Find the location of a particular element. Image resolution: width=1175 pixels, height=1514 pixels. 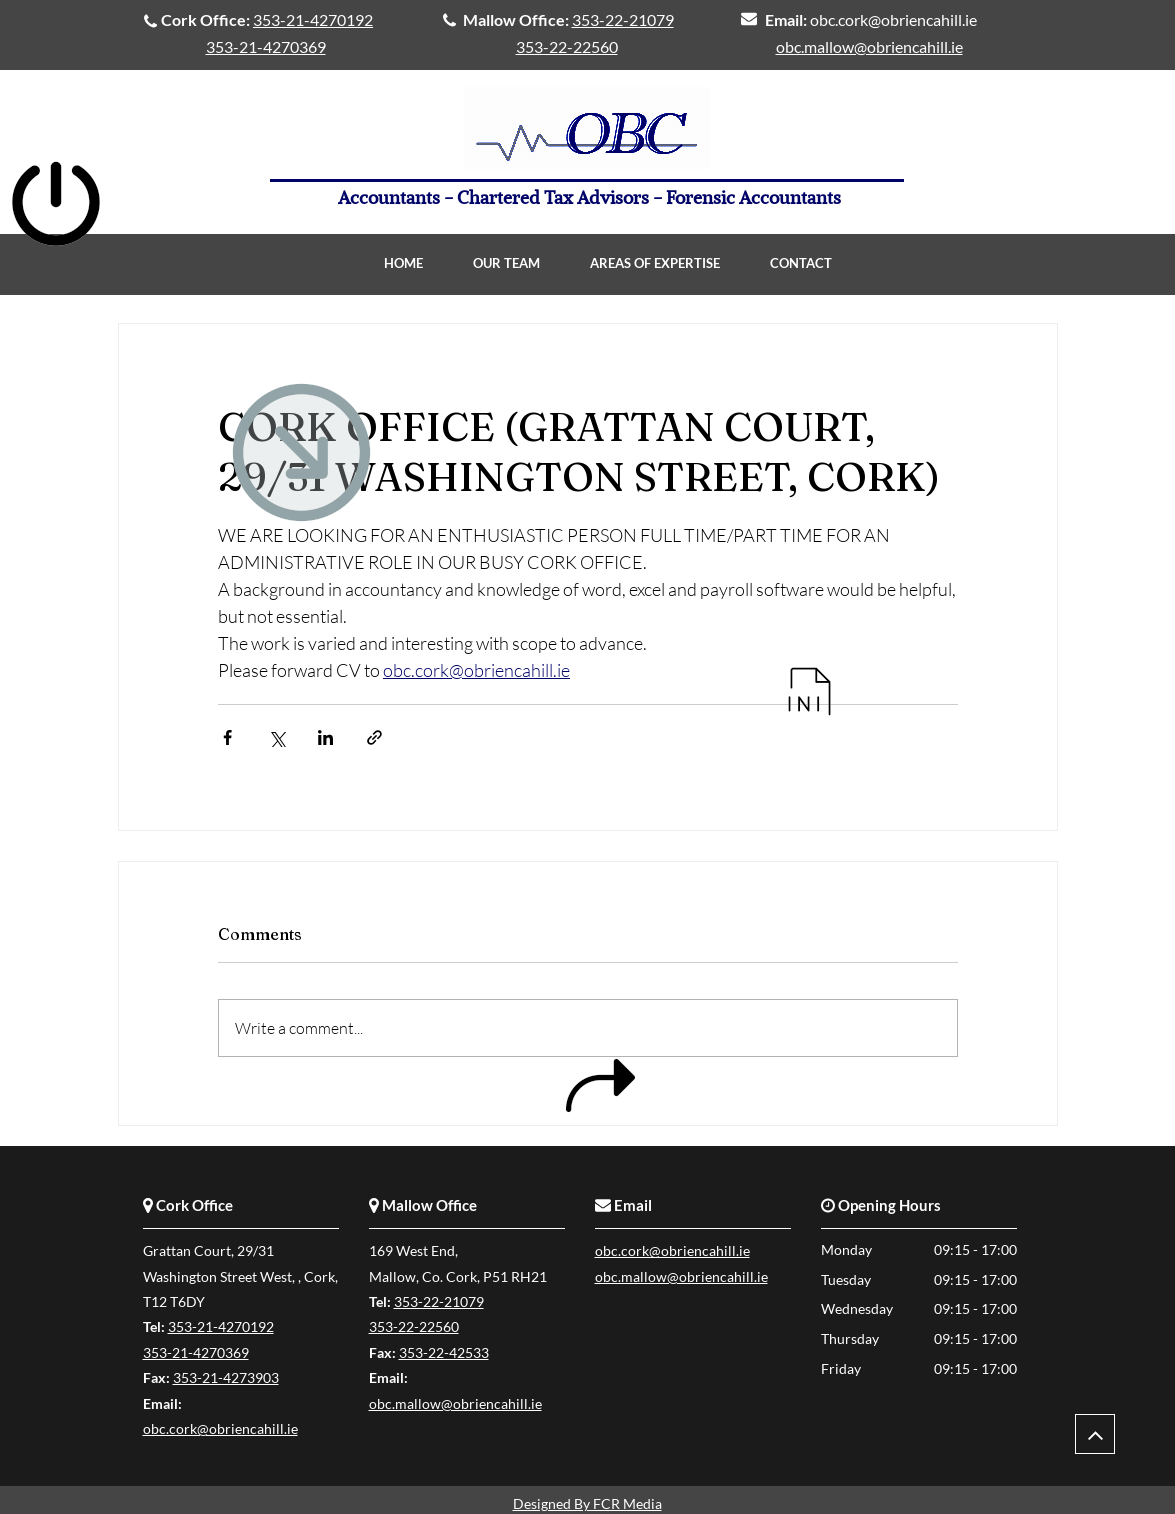

share or forward content is located at coordinates (600, 1085).